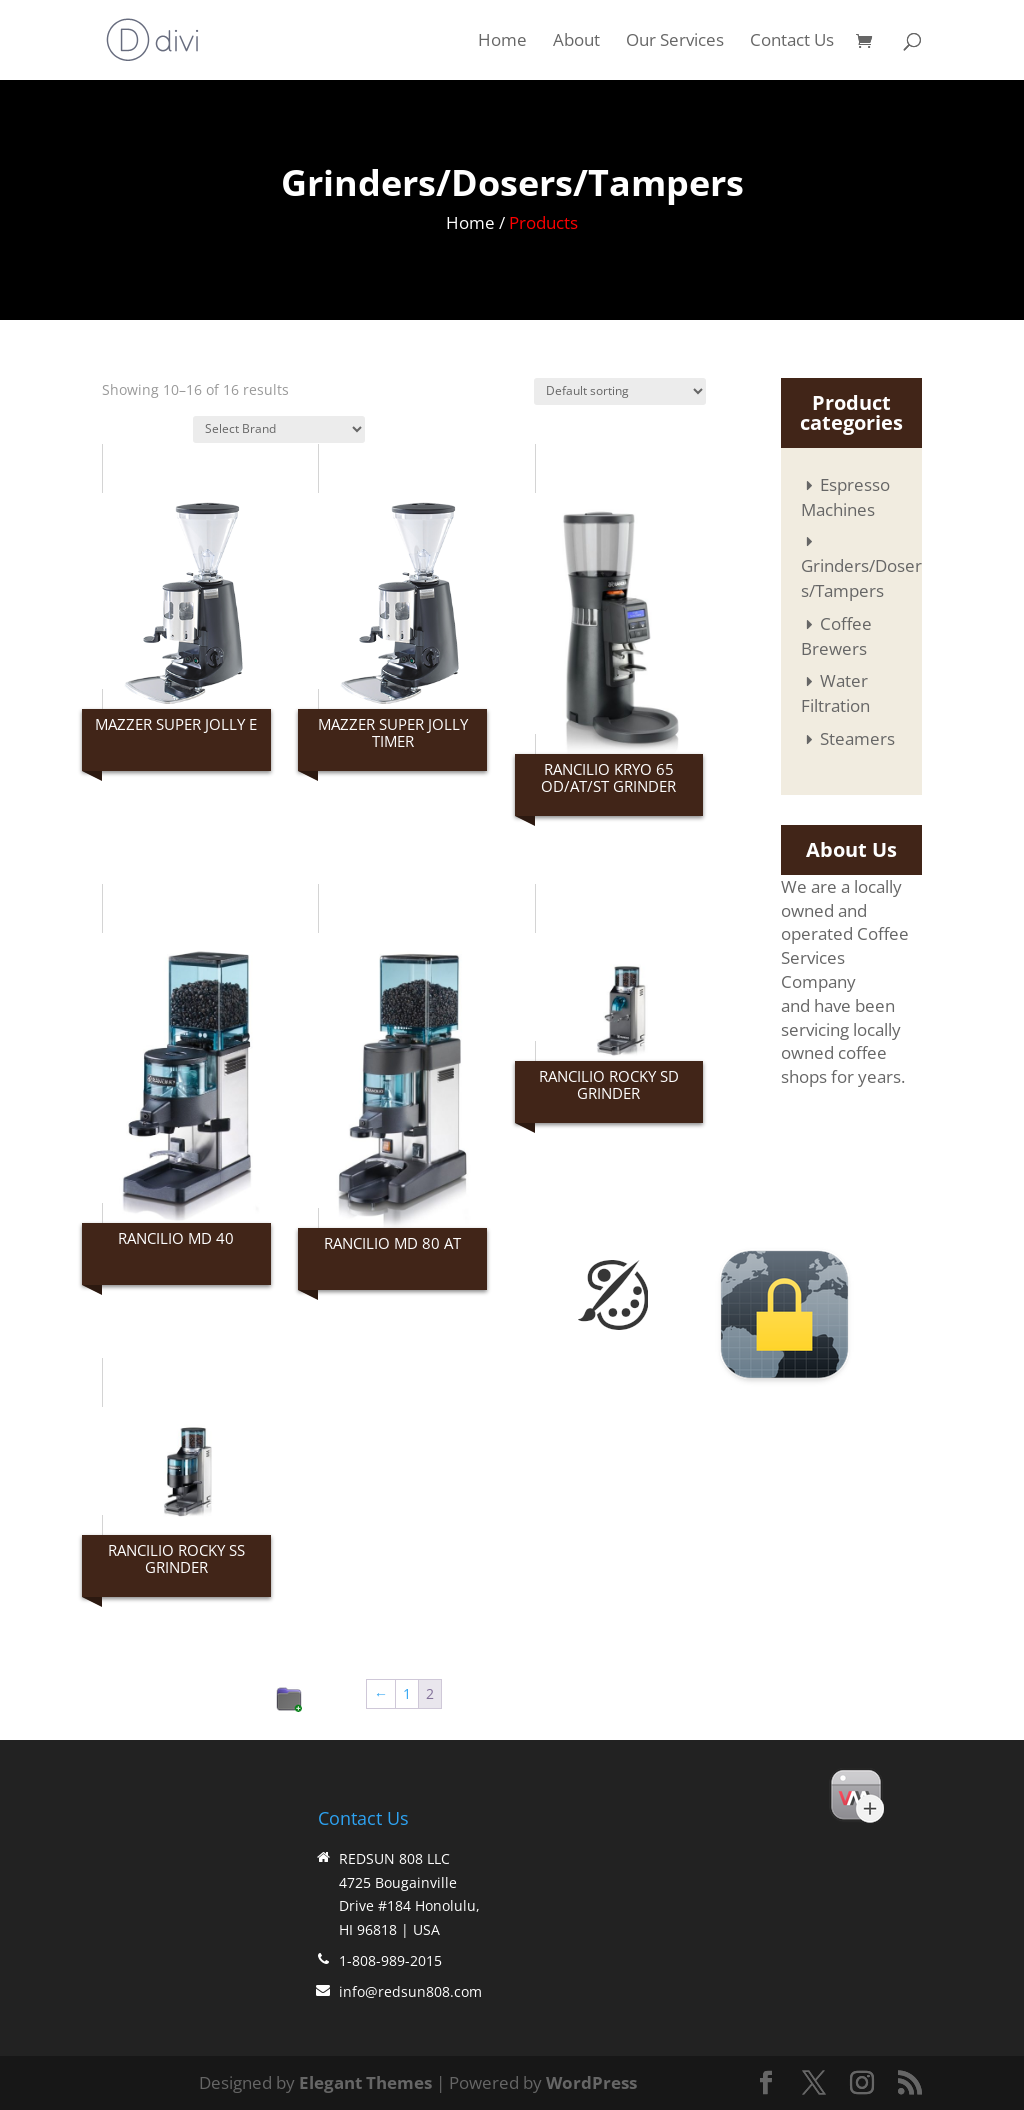  What do you see at coordinates (289, 1699) in the screenshot?
I see `create a new folder` at bounding box center [289, 1699].